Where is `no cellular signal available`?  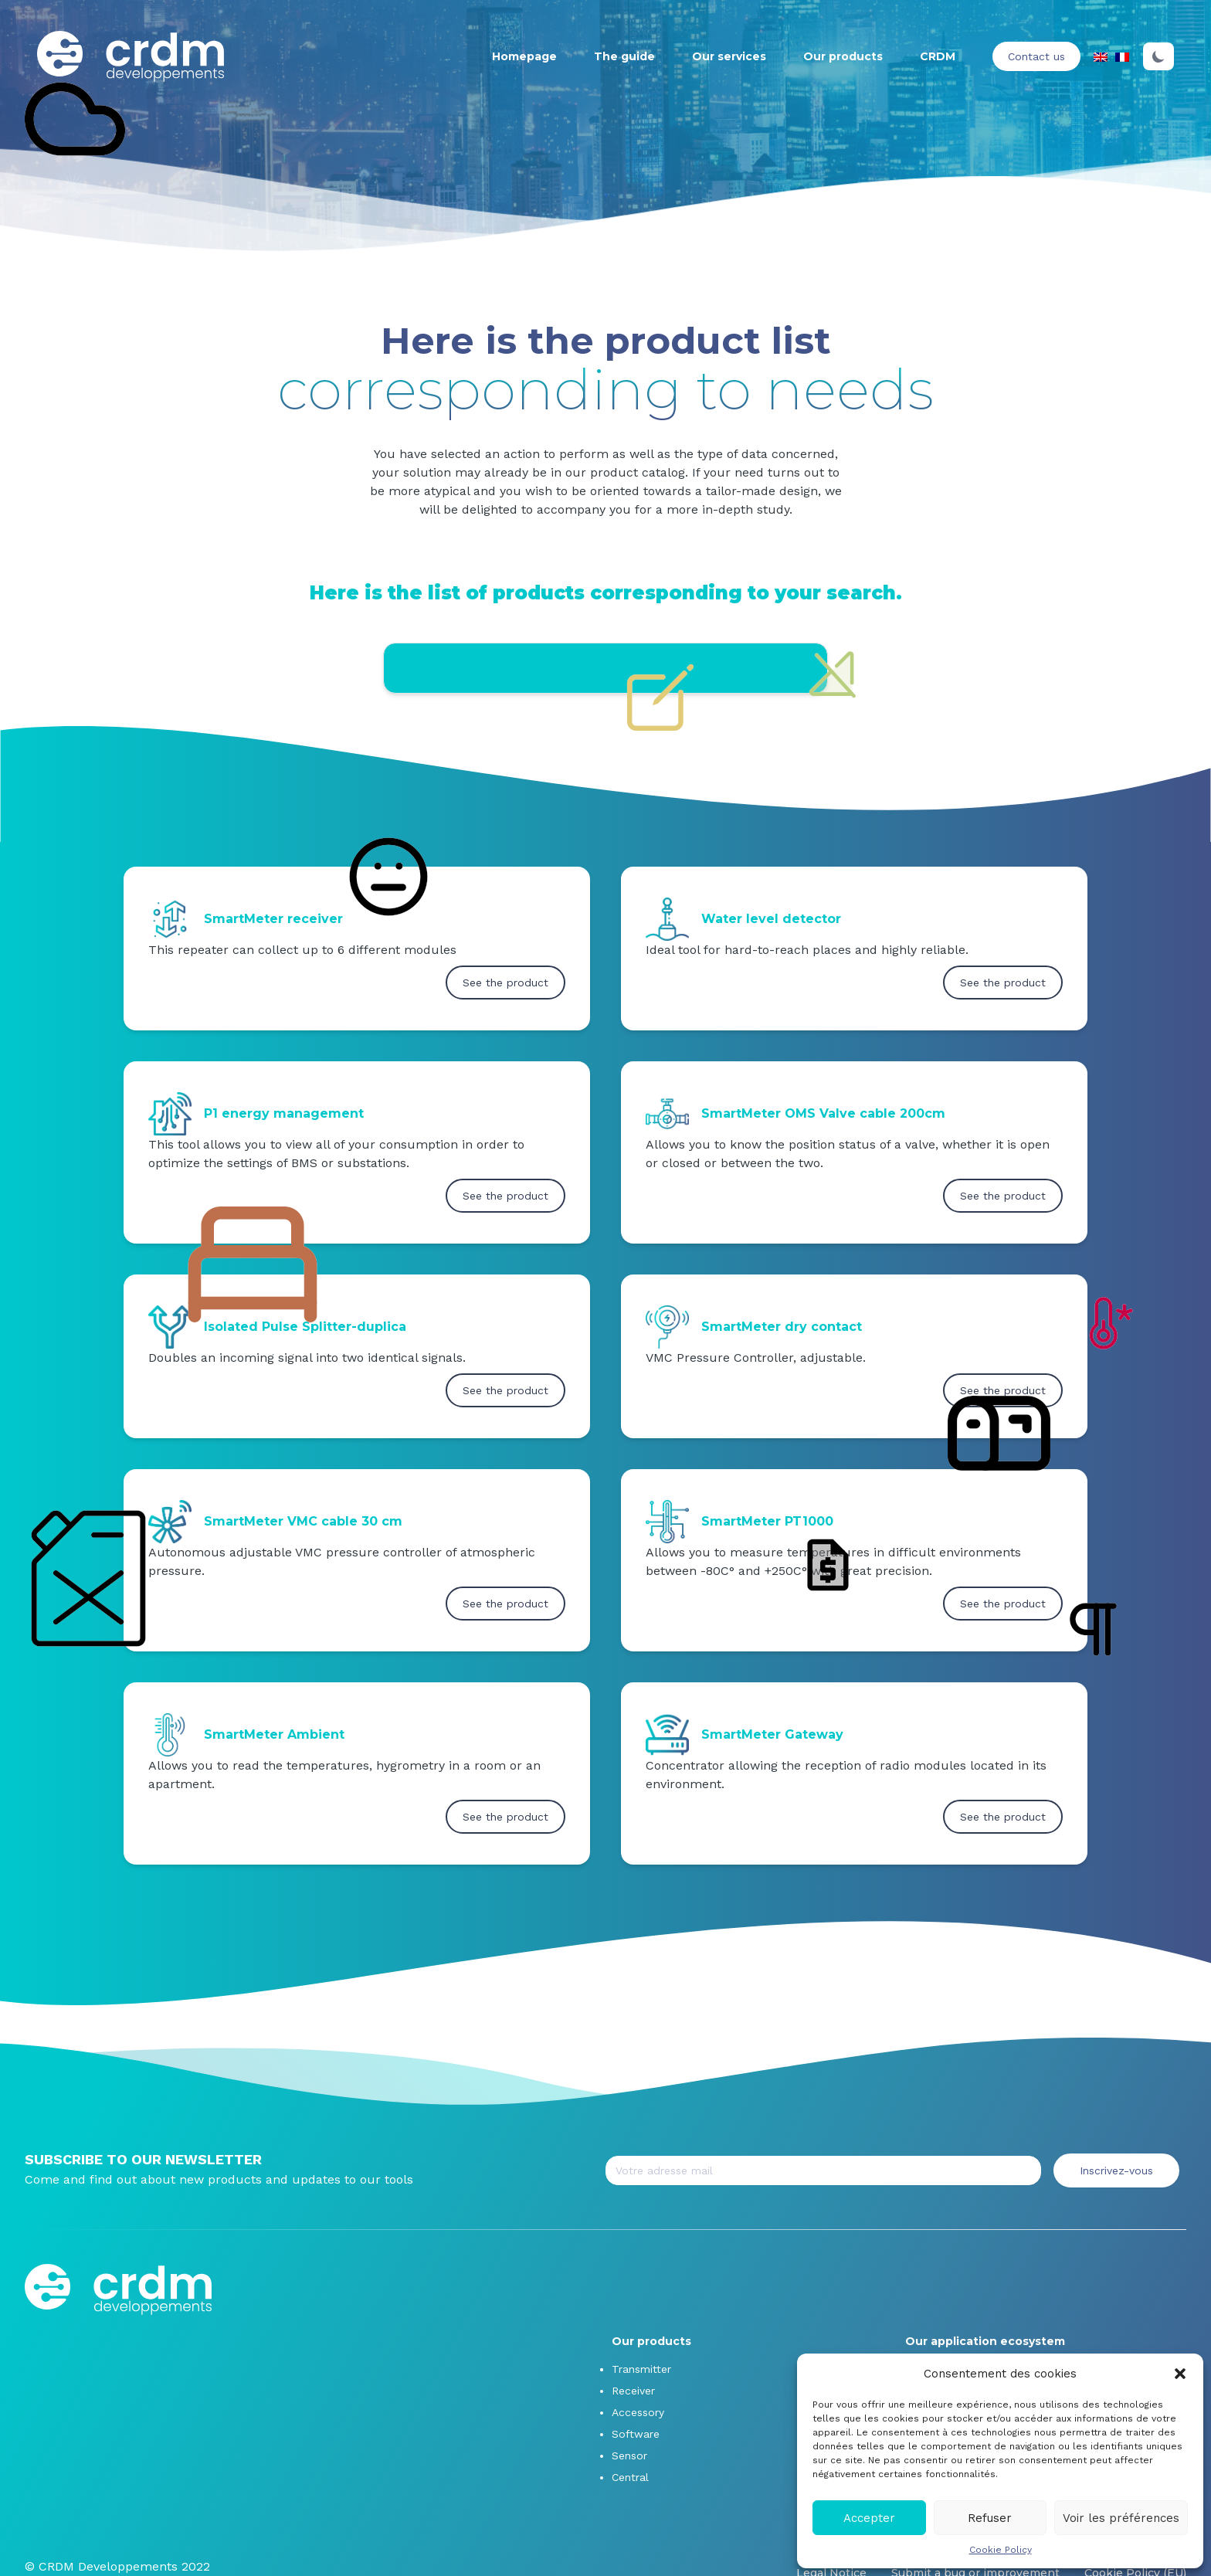
no cellular signal available is located at coordinates (835, 675).